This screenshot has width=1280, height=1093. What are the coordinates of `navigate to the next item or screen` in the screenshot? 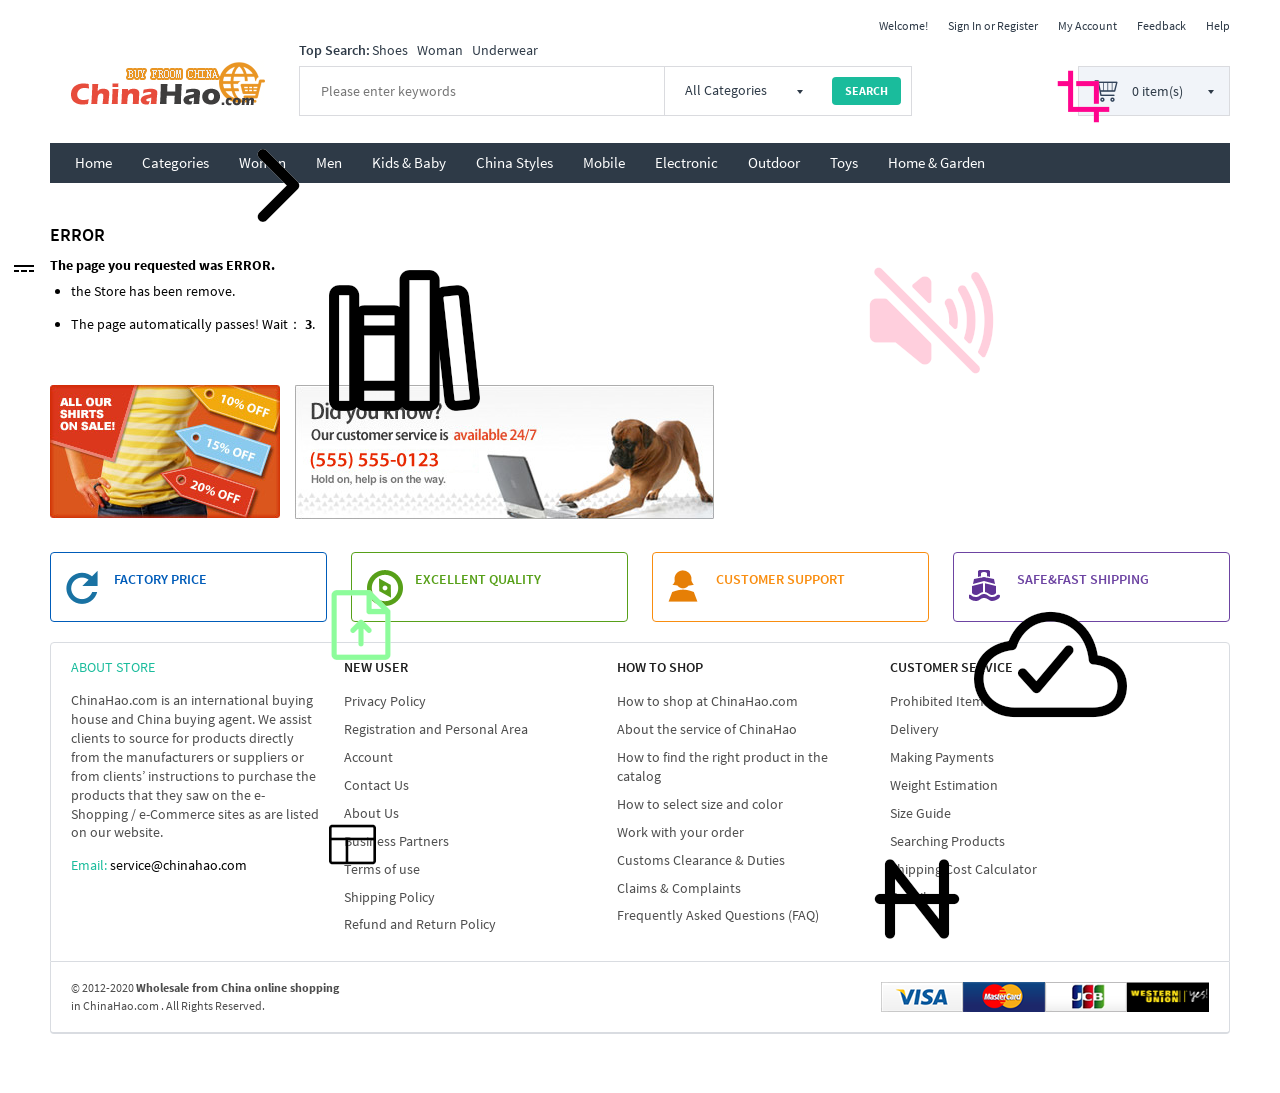 It's located at (278, 185).